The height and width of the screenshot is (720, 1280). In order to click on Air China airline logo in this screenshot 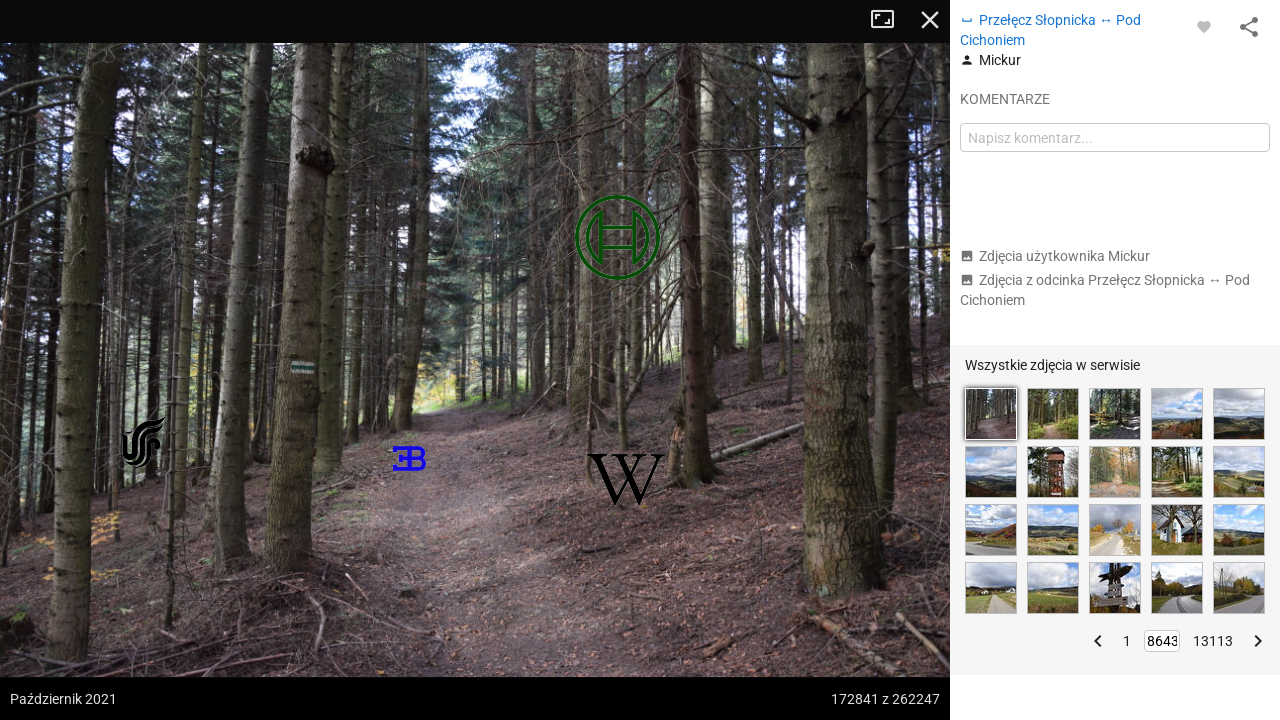, I will do `click(142, 442)`.